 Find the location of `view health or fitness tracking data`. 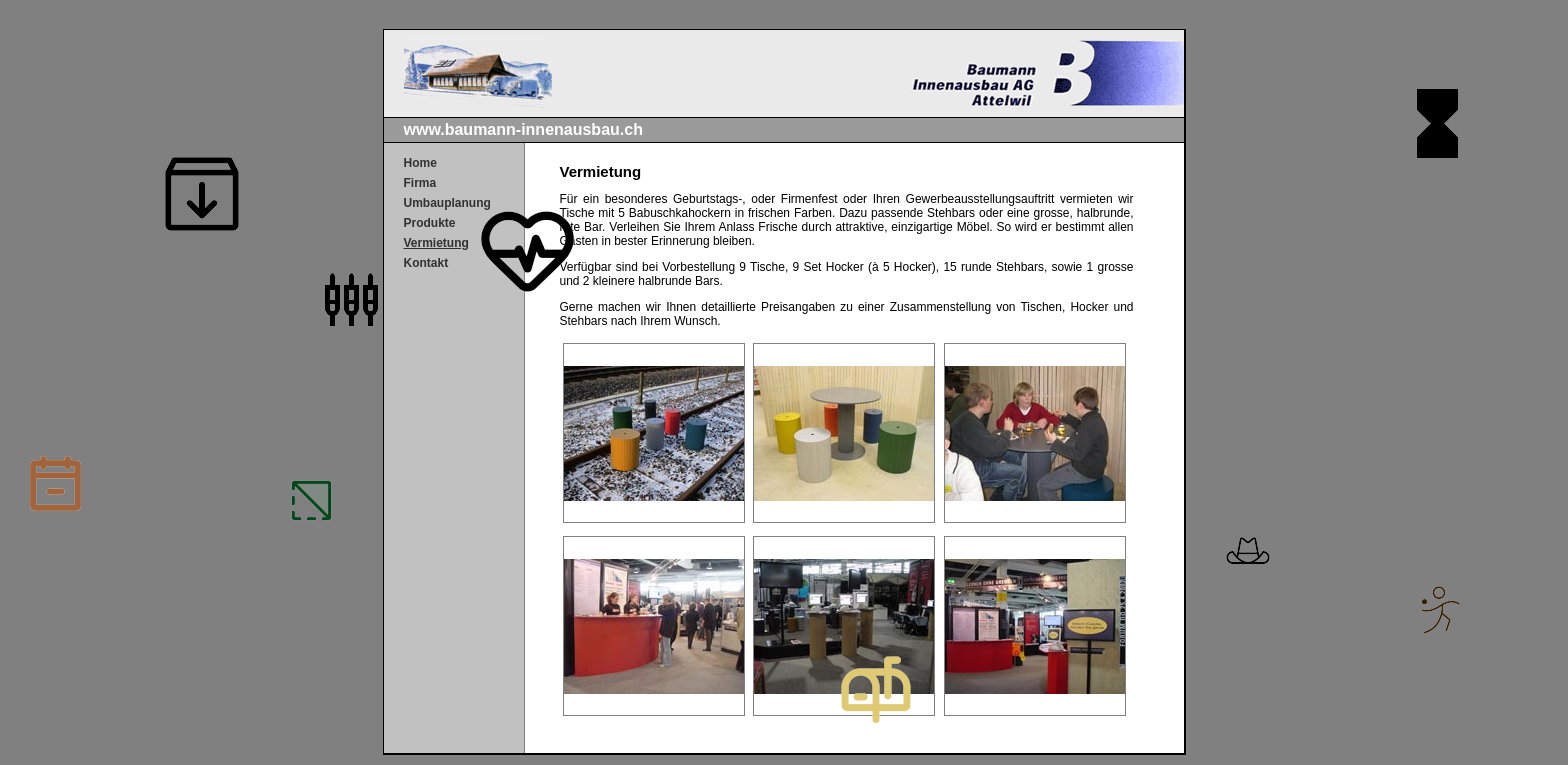

view health or fitness tracking data is located at coordinates (527, 249).